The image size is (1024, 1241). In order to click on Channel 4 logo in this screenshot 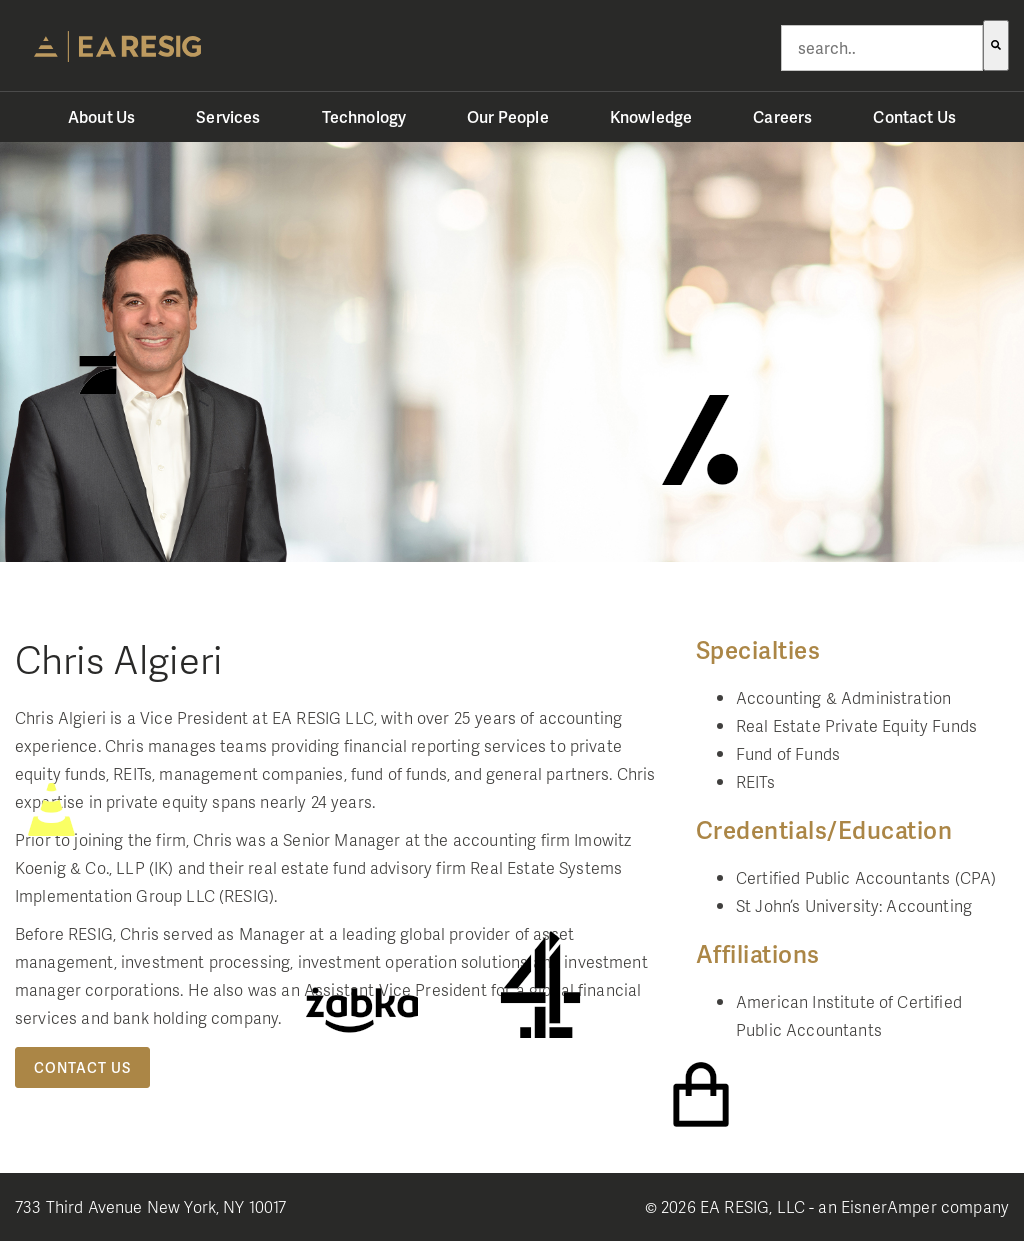, I will do `click(540, 984)`.